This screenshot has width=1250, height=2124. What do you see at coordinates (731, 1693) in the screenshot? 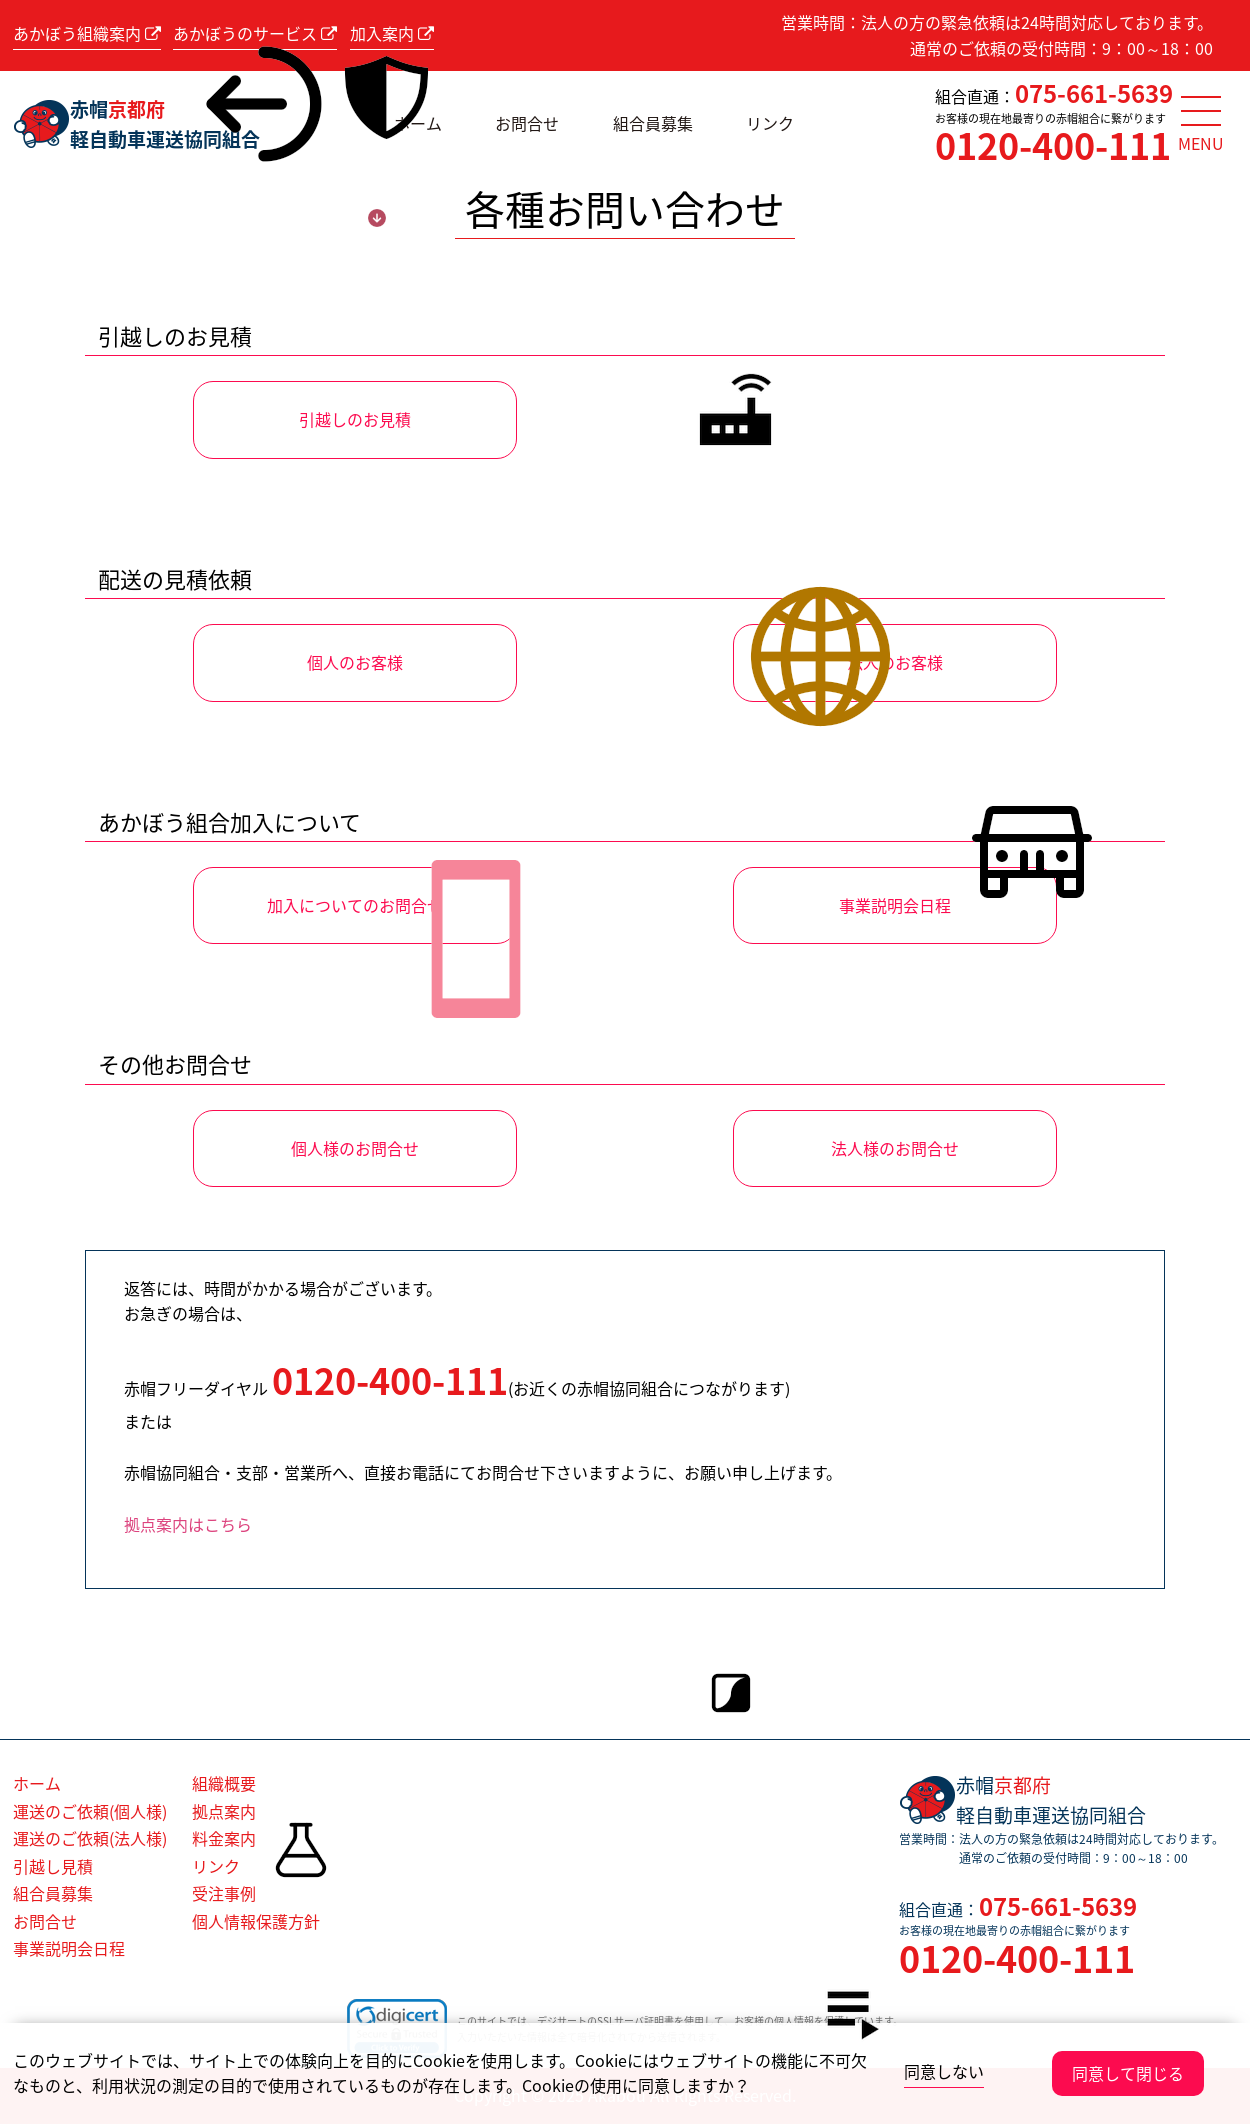
I see `adjust display contrast settings` at bounding box center [731, 1693].